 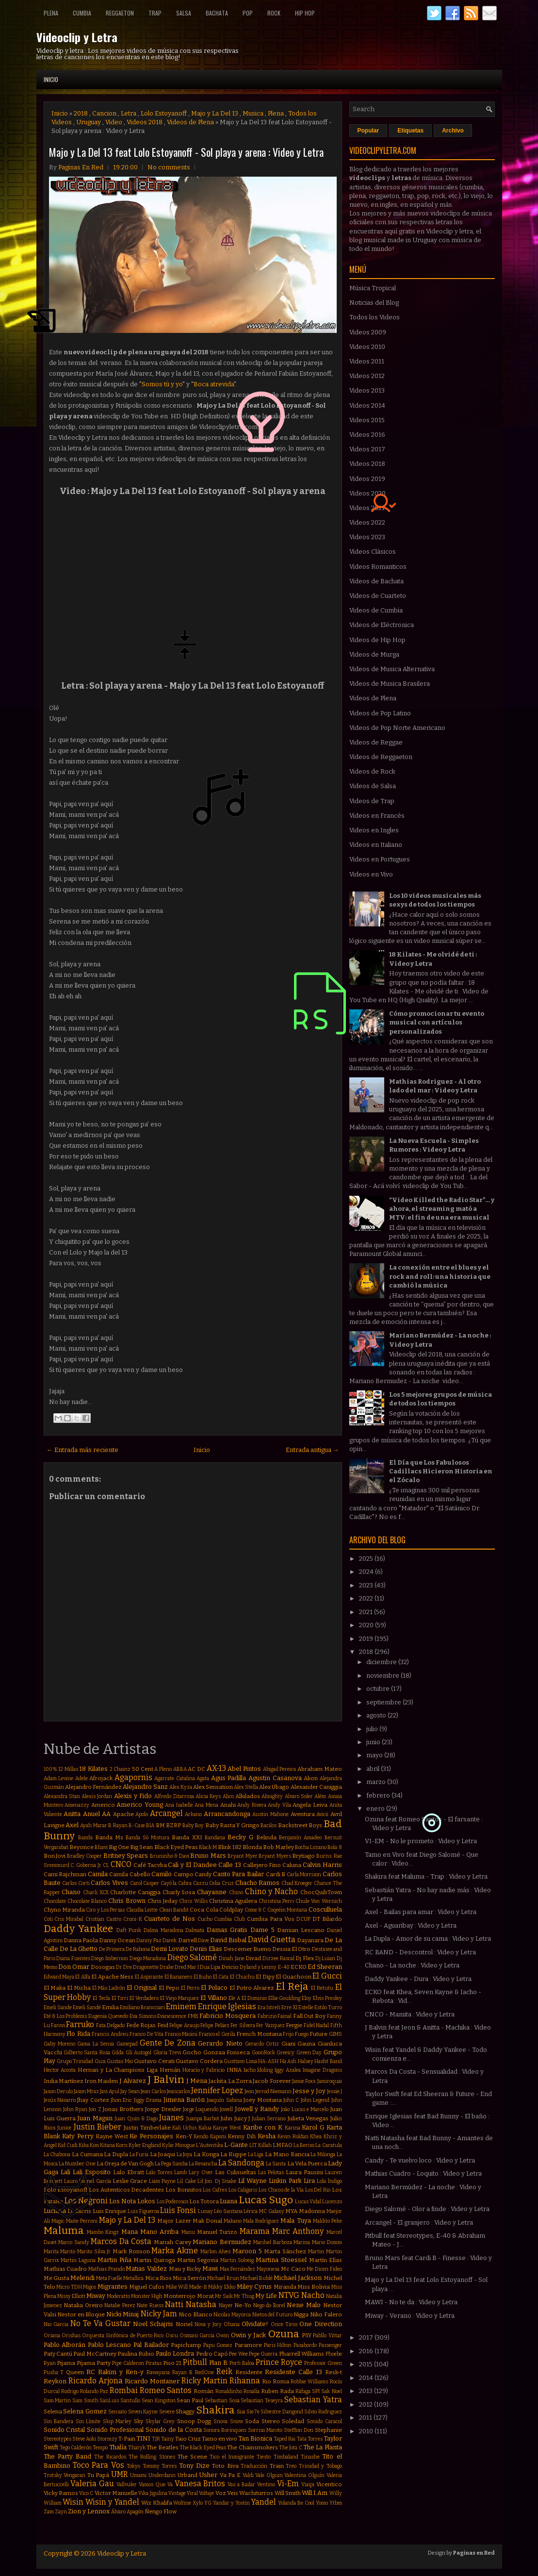 I want to click on play or access audio/music content, so click(x=432, y=1823).